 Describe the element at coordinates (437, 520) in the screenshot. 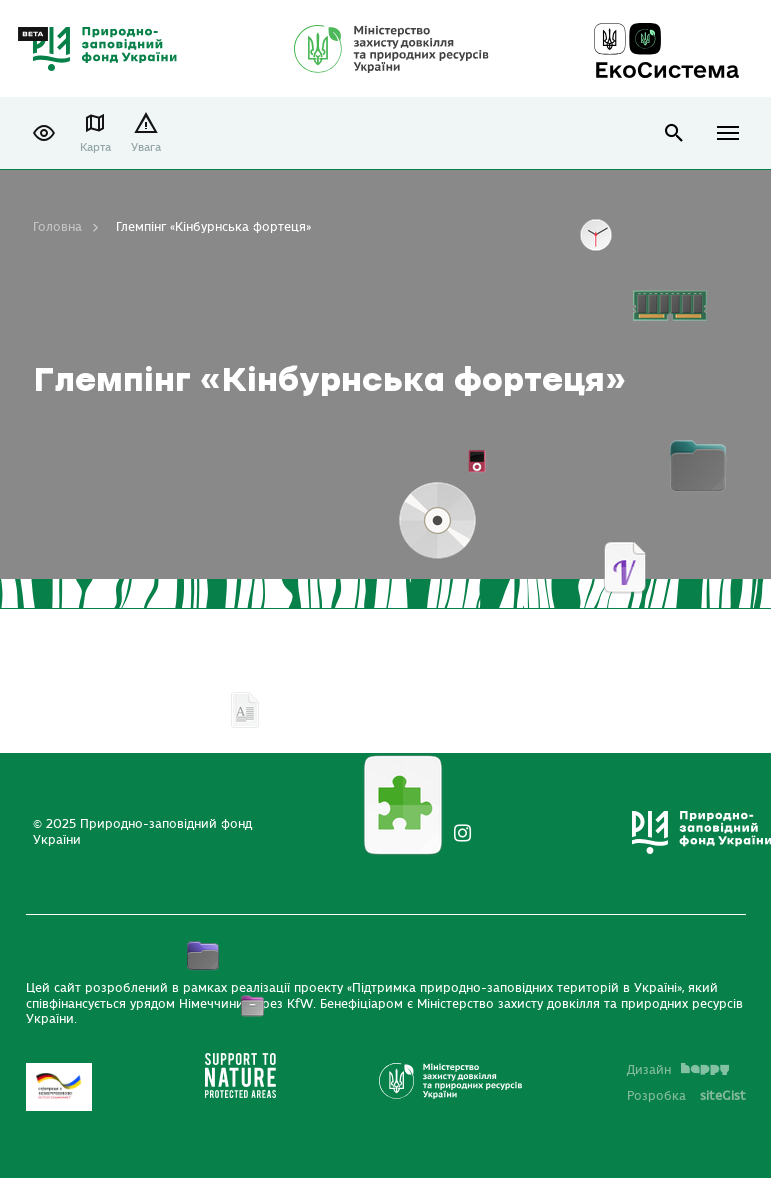

I see `indicates a CD-R or recordable disc media` at that location.